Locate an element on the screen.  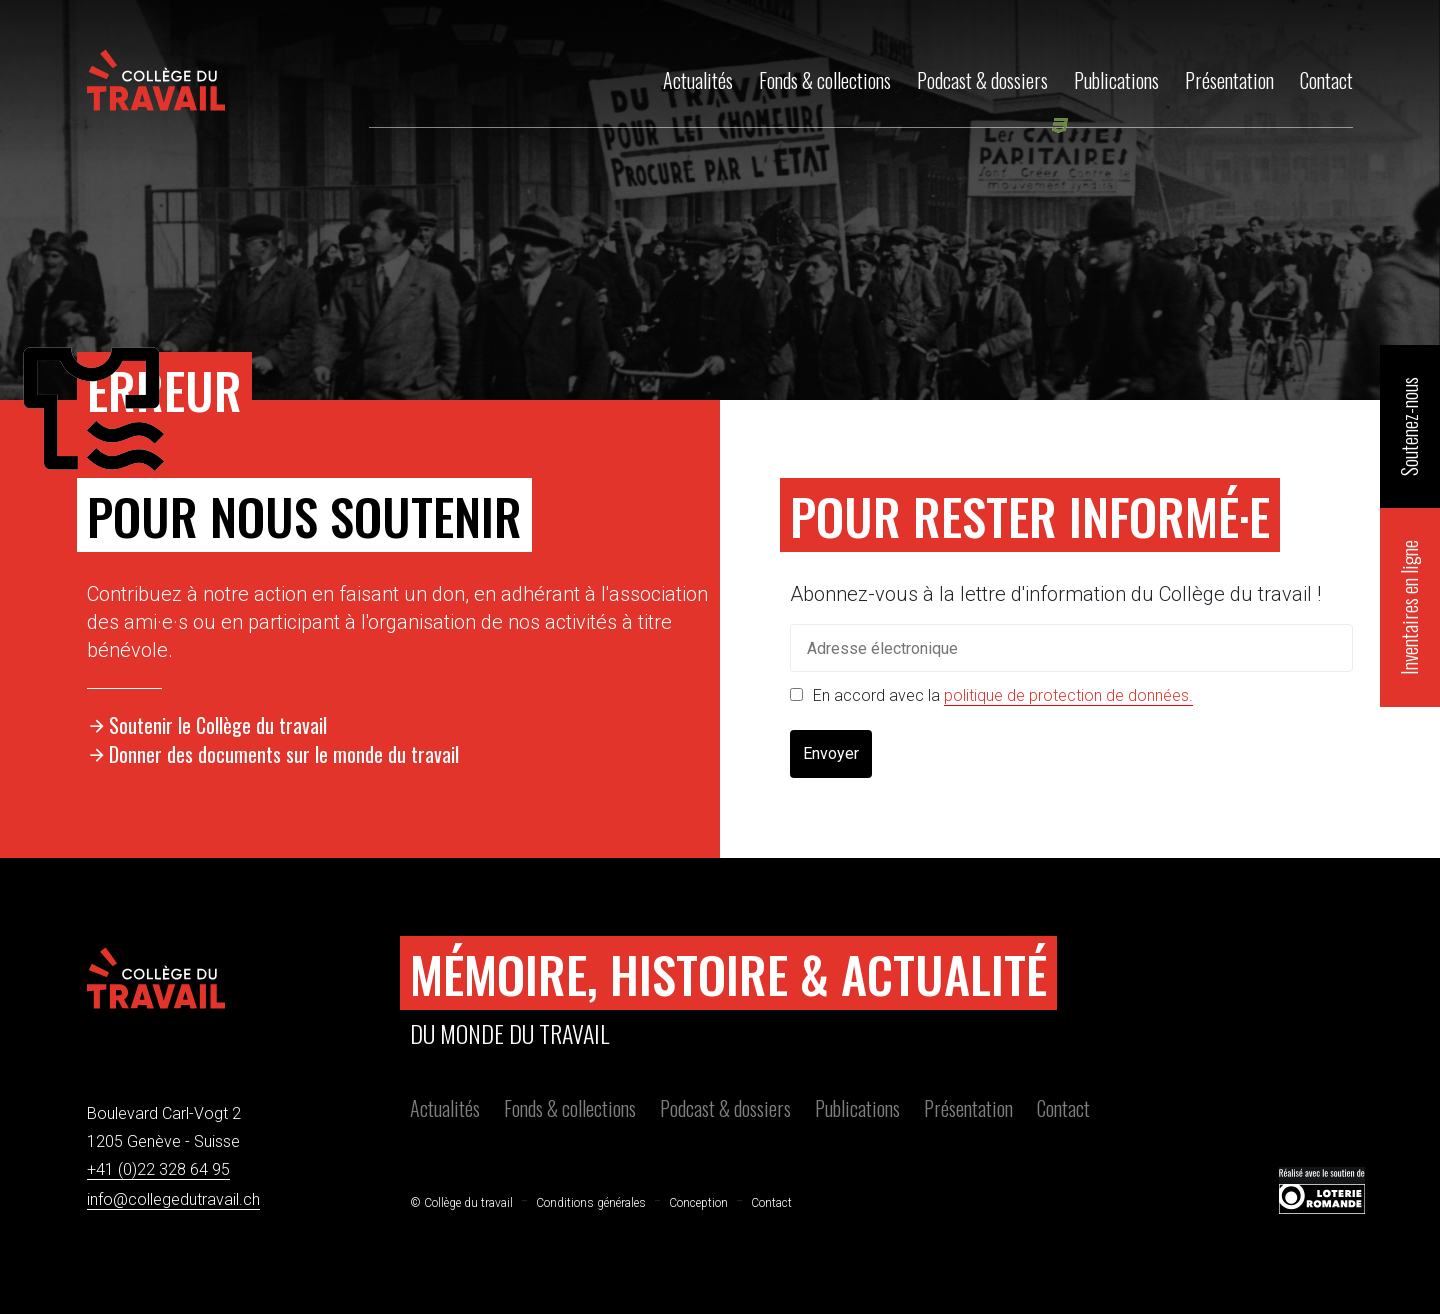
css3 logo is located at coordinates (1060, 125).